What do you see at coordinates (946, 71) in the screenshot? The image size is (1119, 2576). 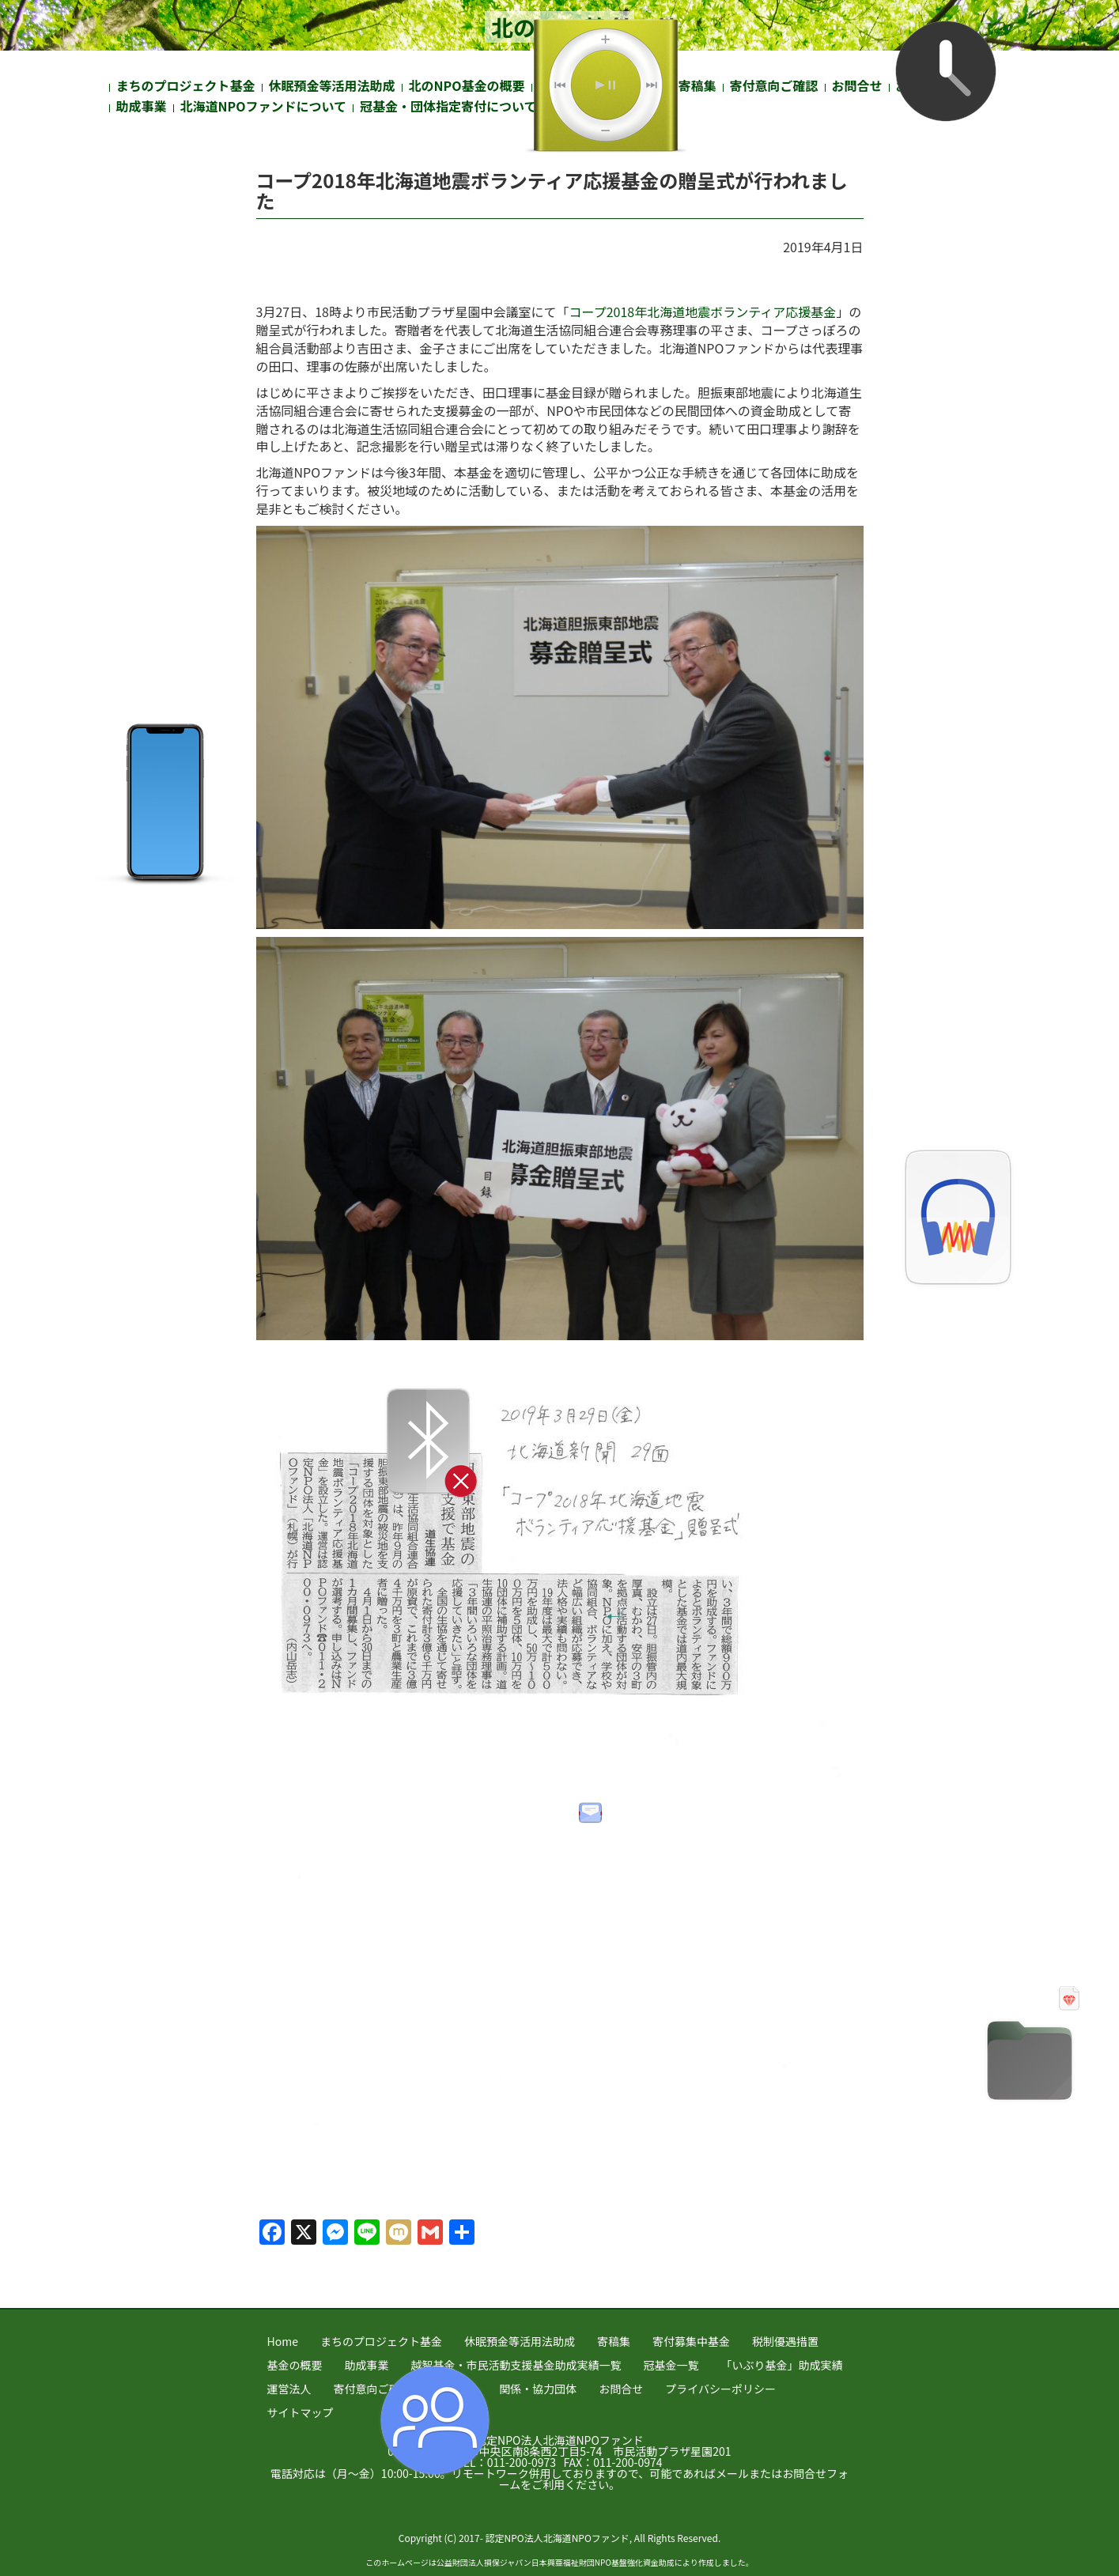 I see `indicates urgent or time-sensitive status` at bounding box center [946, 71].